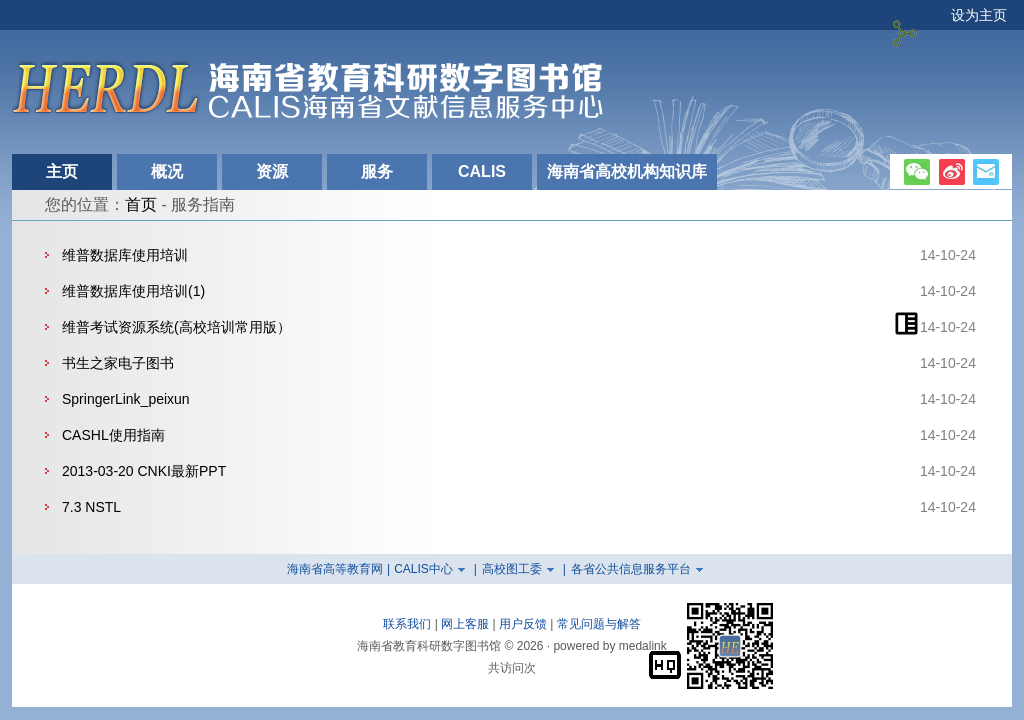 The image size is (1024, 720). What do you see at coordinates (904, 33) in the screenshot?
I see `access AI model settings` at bounding box center [904, 33].